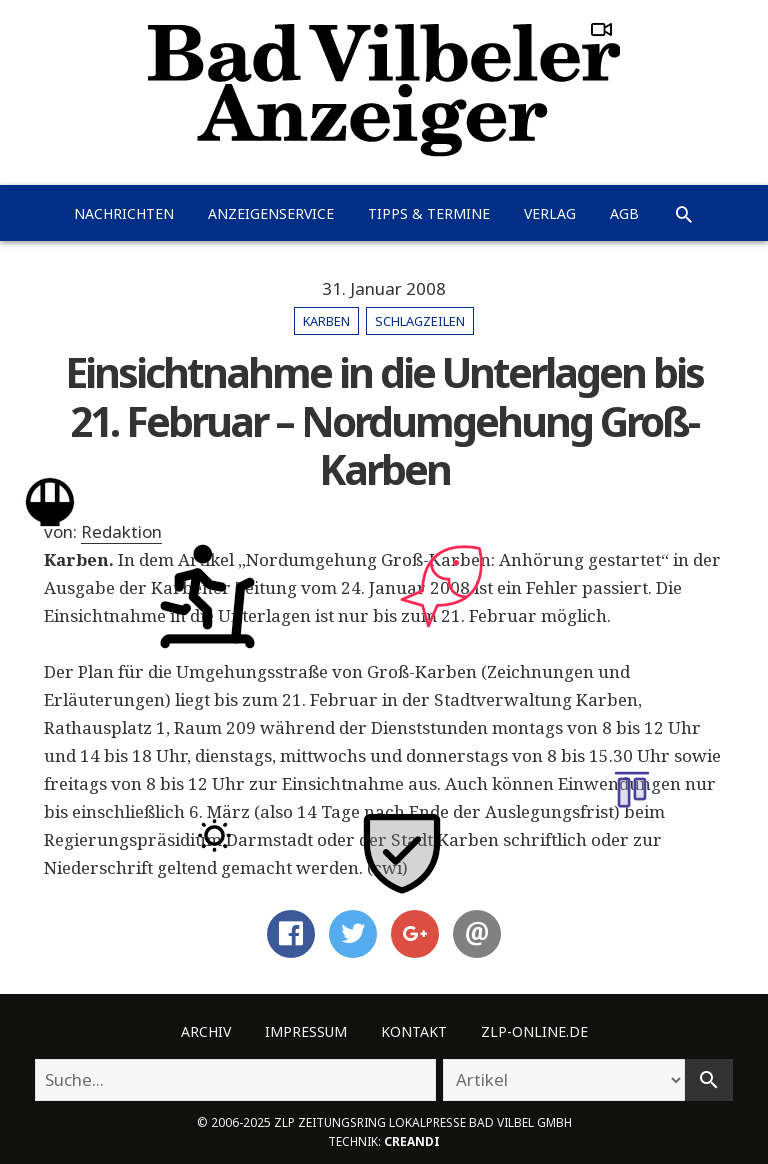 The height and width of the screenshot is (1164, 768). Describe the element at coordinates (601, 29) in the screenshot. I see `start a video call` at that location.